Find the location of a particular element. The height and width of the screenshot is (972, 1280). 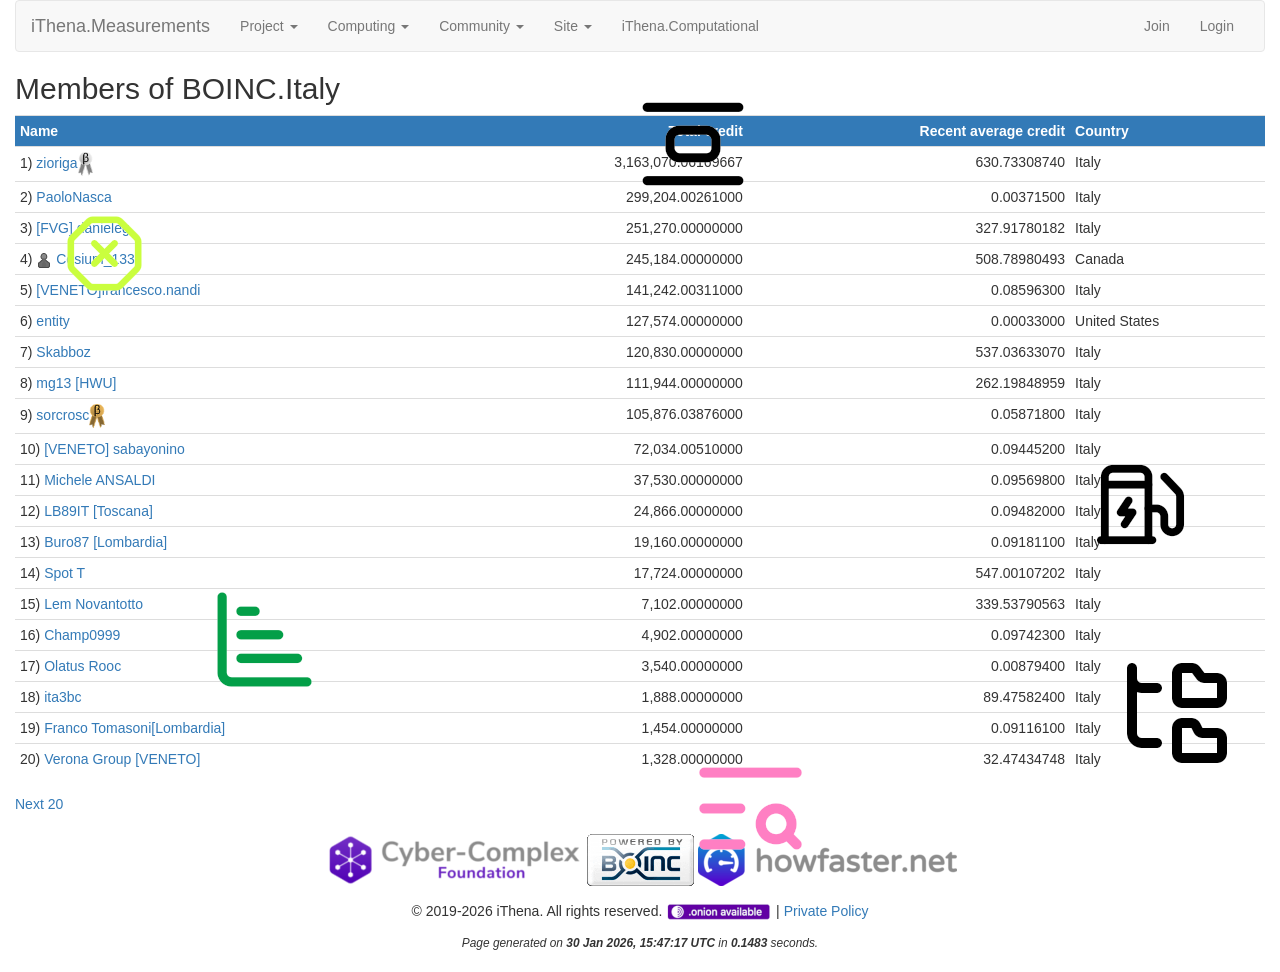

distribute vertical space evenly around selected elements is located at coordinates (693, 144).